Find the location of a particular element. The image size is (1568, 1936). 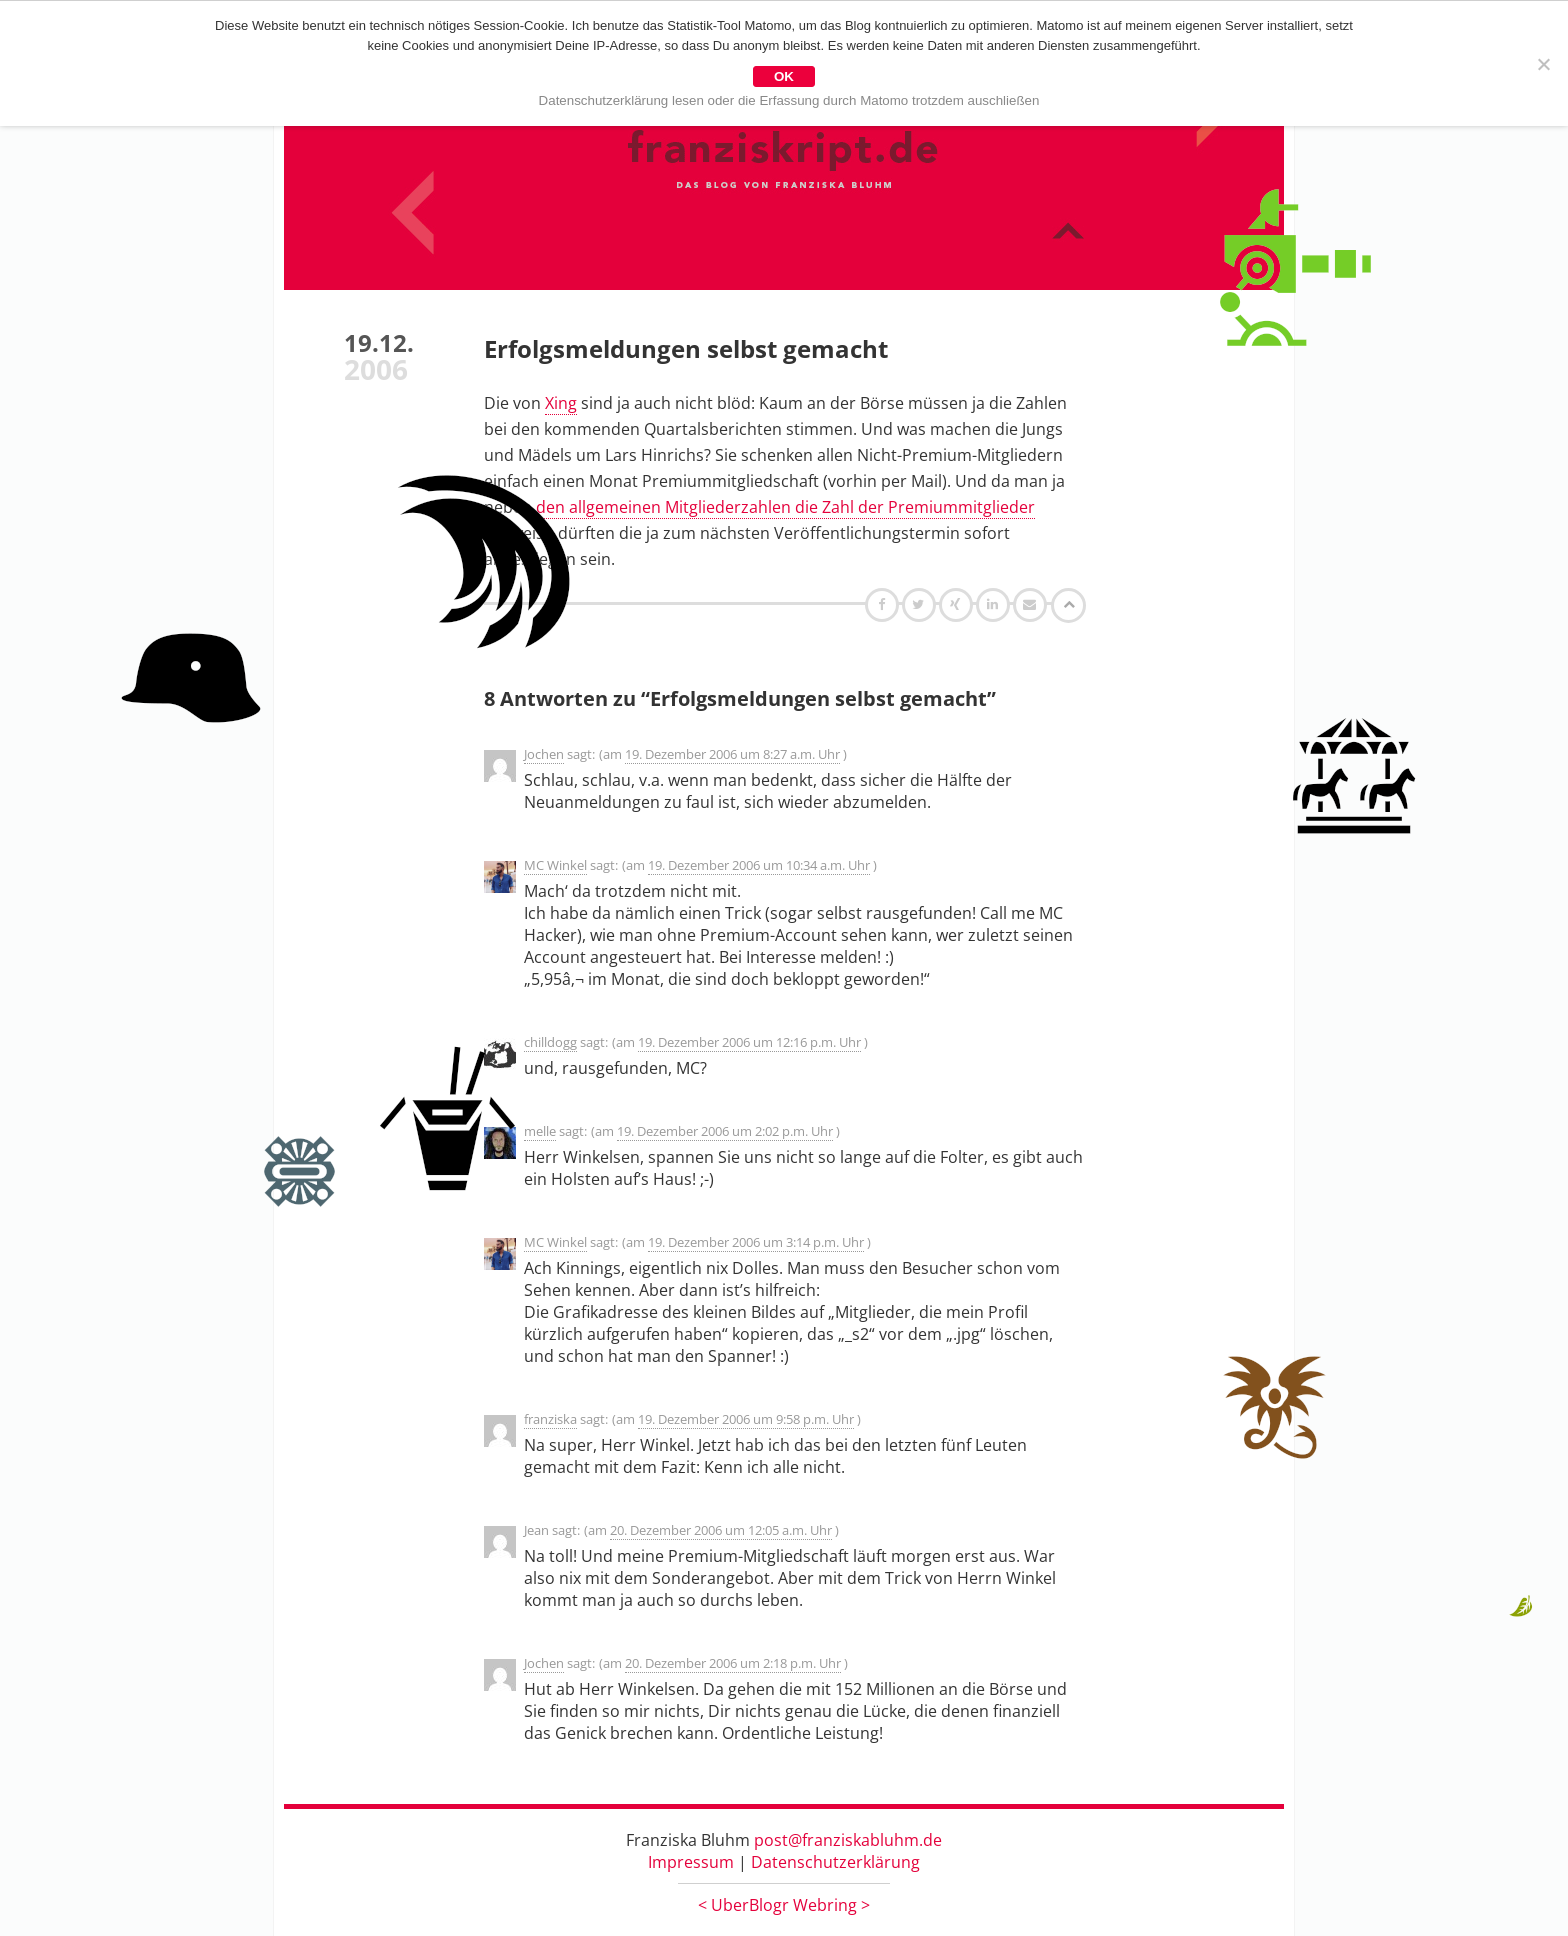

select automated turret weapon is located at coordinates (1294, 266).